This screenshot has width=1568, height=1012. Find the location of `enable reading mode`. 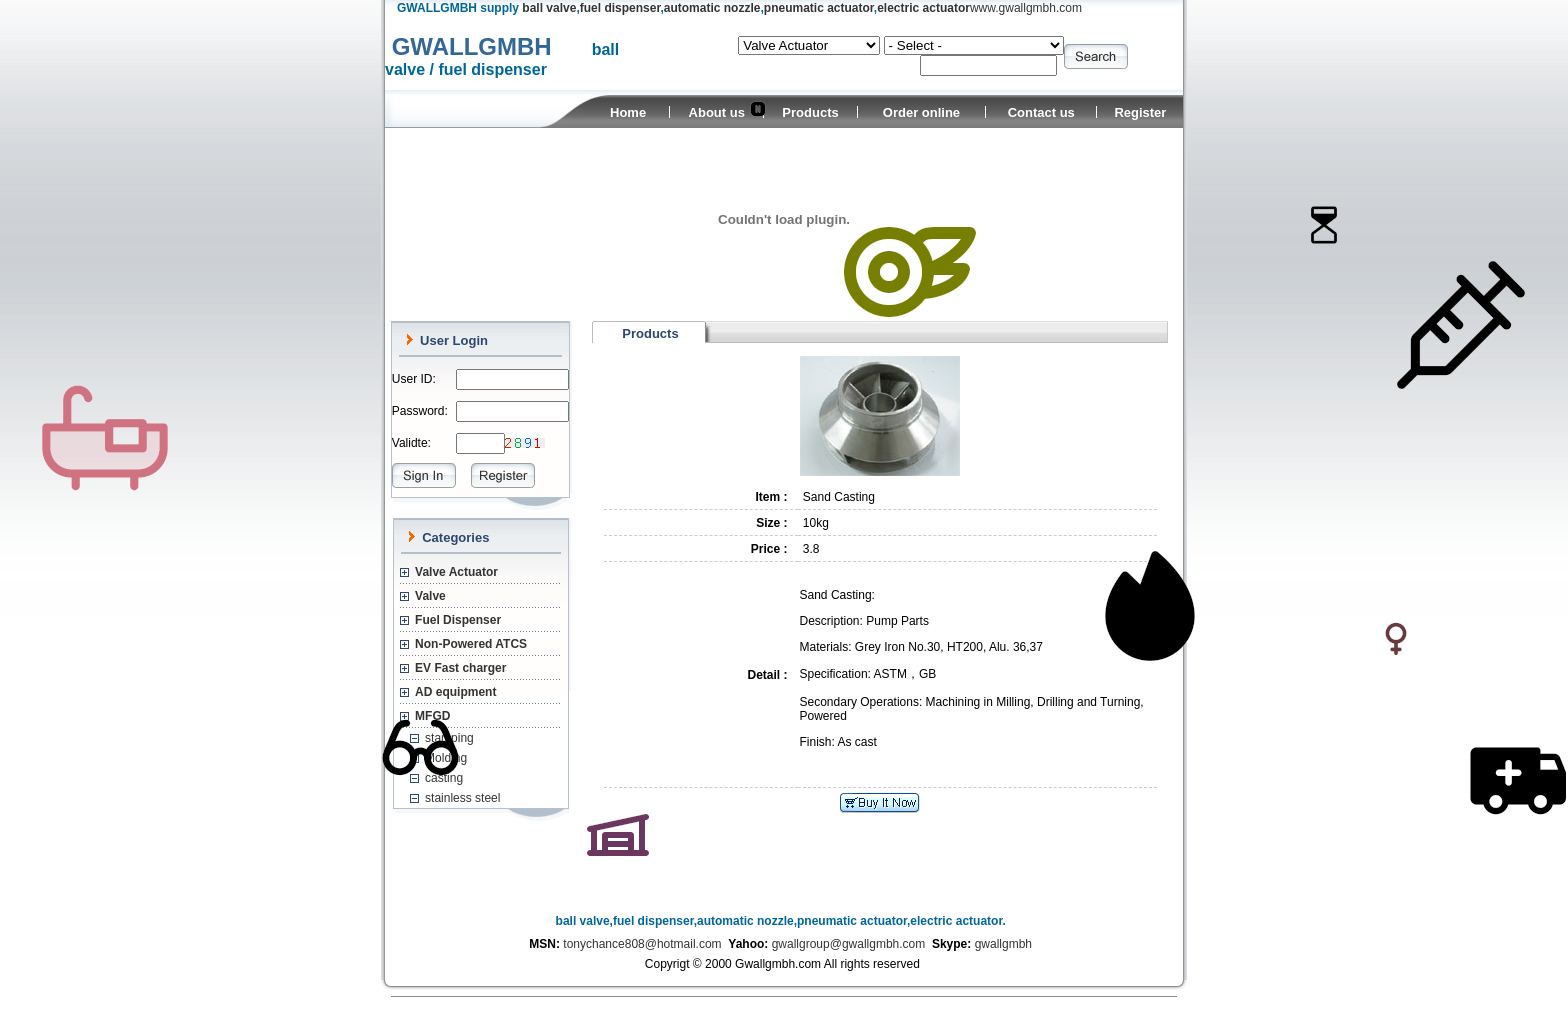

enable reading mode is located at coordinates (420, 747).